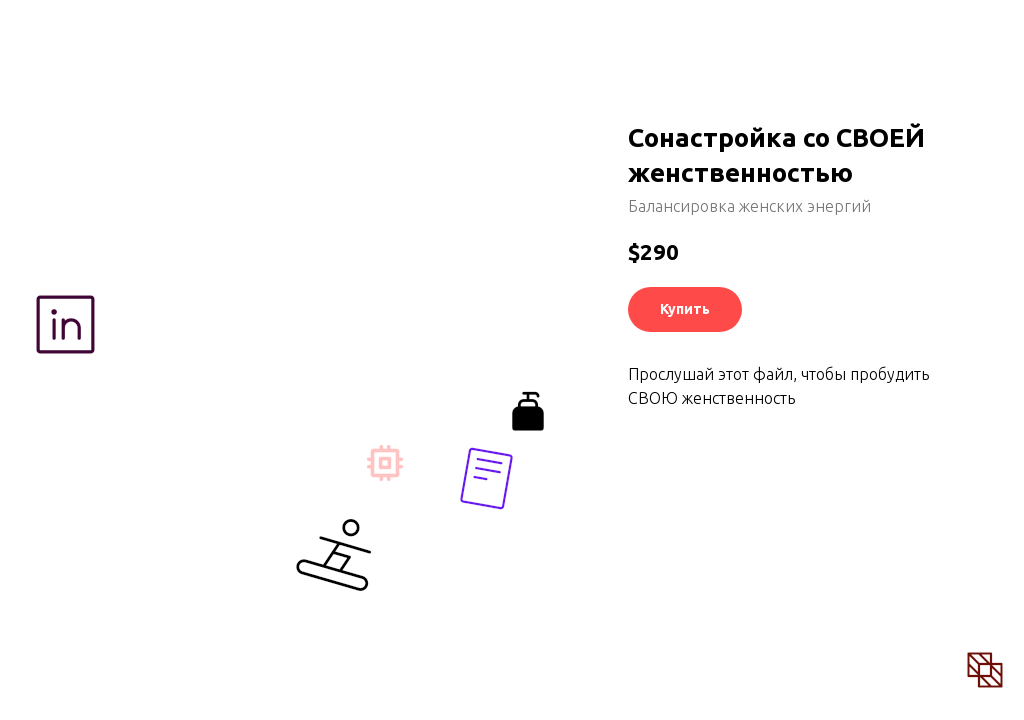 The image size is (1024, 720). What do you see at coordinates (338, 555) in the screenshot?
I see `access snowboarding or winter sports activities` at bounding box center [338, 555].